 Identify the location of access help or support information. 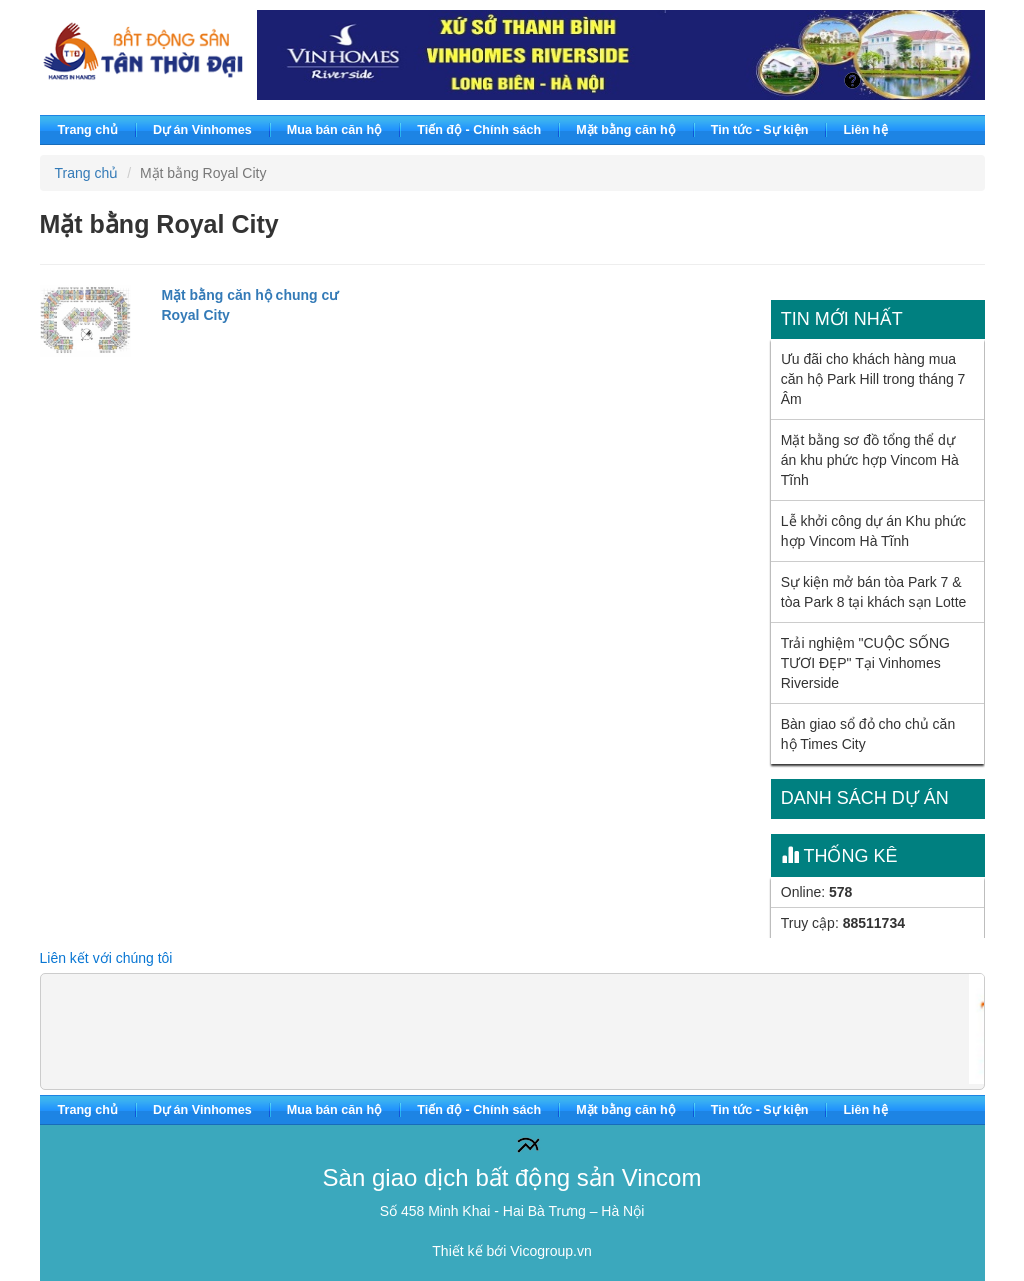
(852, 80).